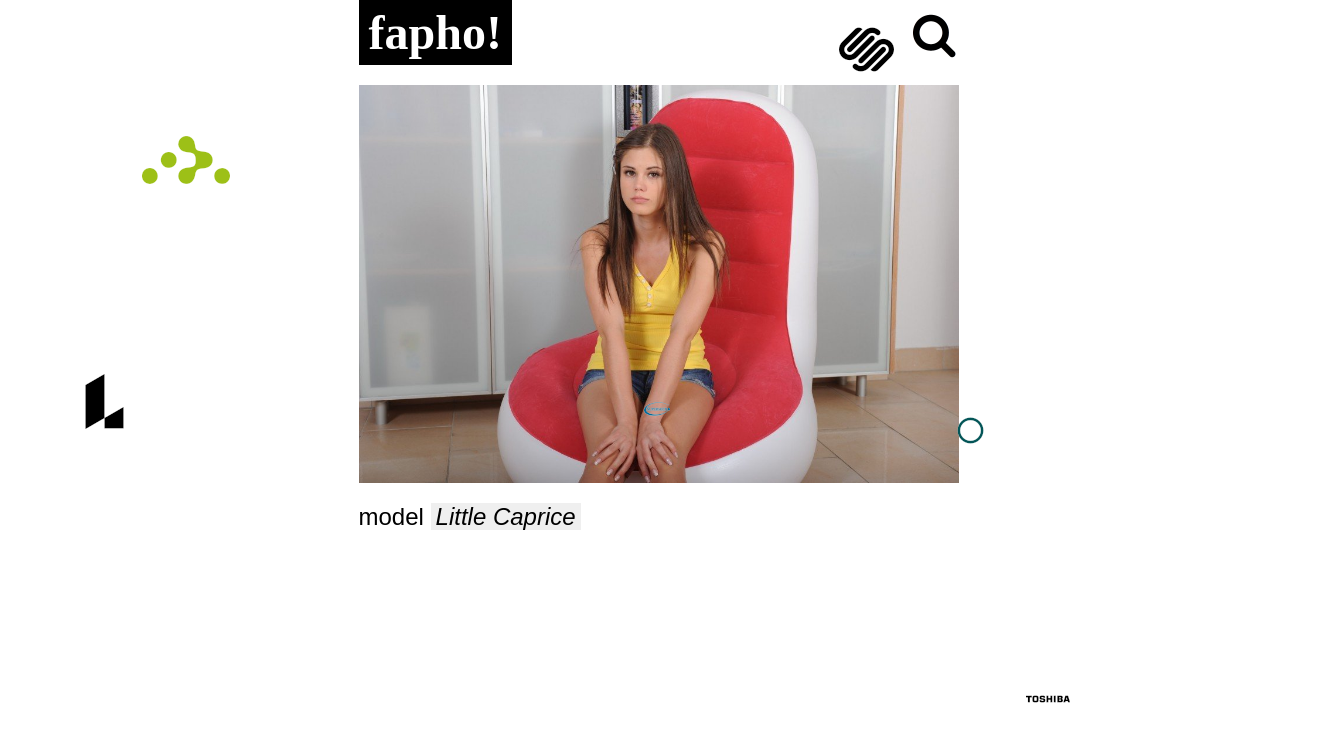  What do you see at coordinates (1048, 699) in the screenshot?
I see `Toshiba brand logo` at bounding box center [1048, 699].